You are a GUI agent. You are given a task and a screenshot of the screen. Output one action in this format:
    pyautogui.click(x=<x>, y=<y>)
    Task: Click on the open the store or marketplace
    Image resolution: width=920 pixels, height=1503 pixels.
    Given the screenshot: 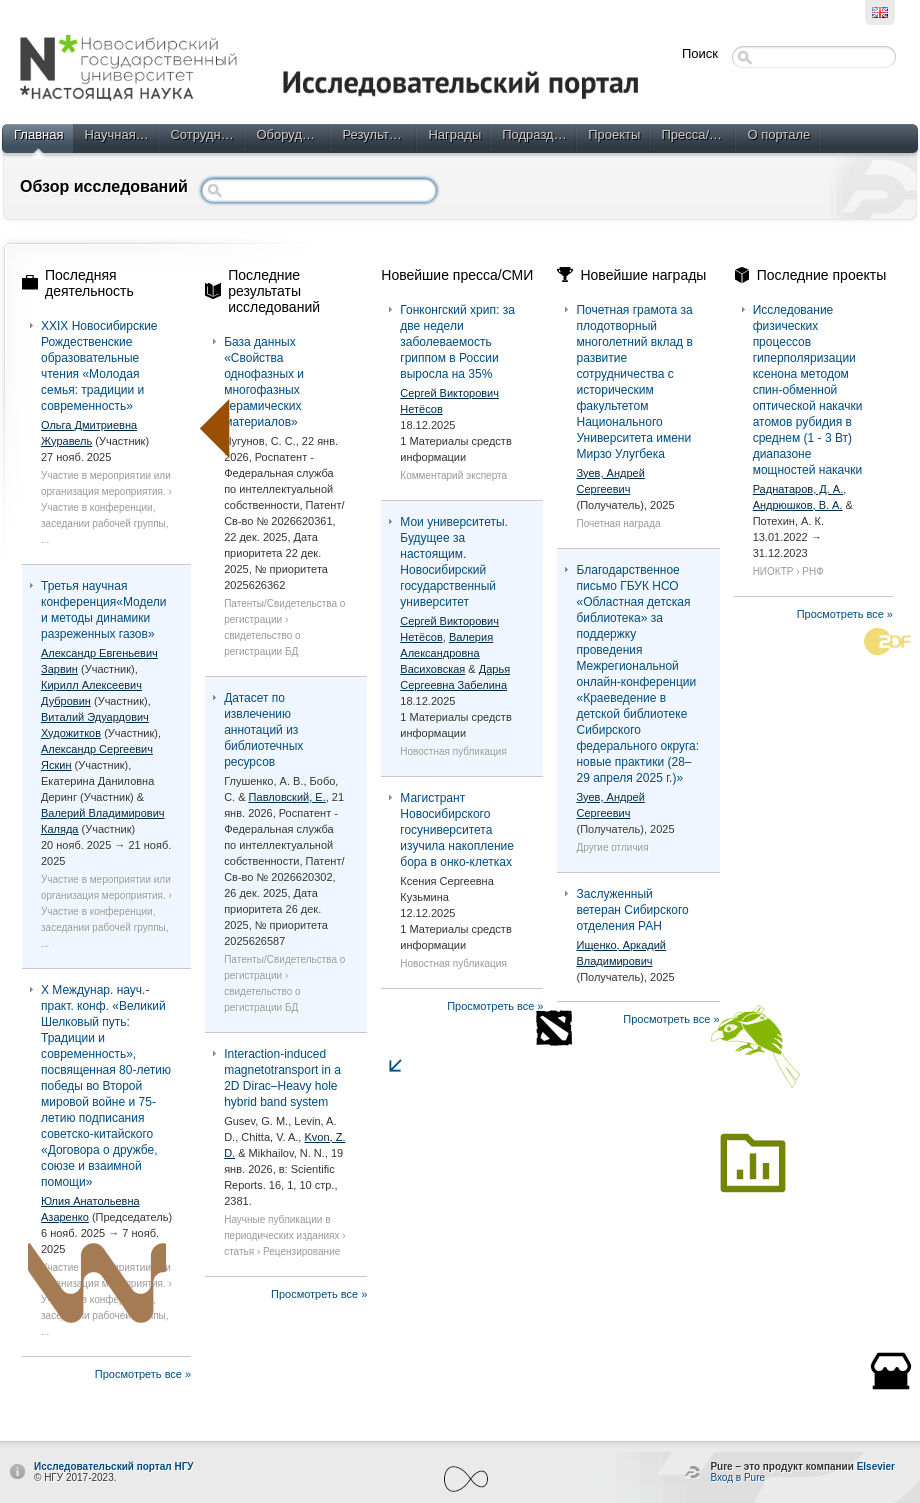 What is the action you would take?
    pyautogui.click(x=891, y=1371)
    